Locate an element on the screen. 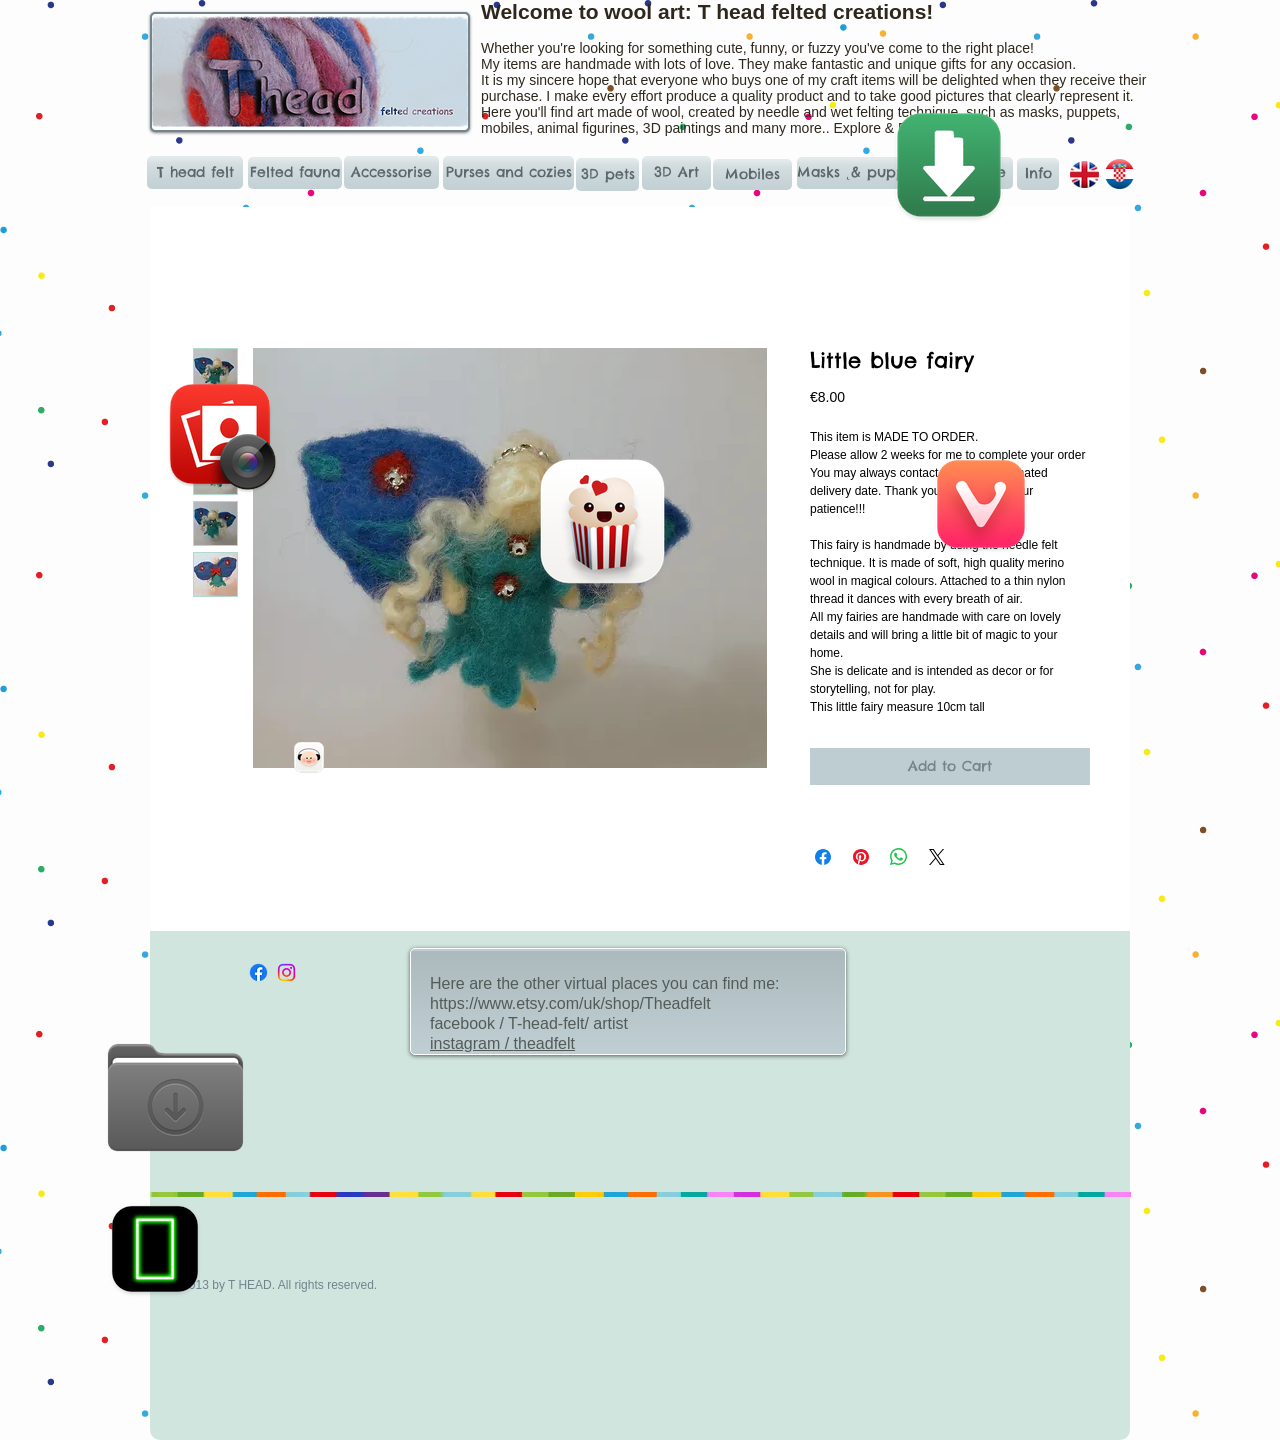 The width and height of the screenshot is (1280, 1440). open Photo Booth app is located at coordinates (220, 434).